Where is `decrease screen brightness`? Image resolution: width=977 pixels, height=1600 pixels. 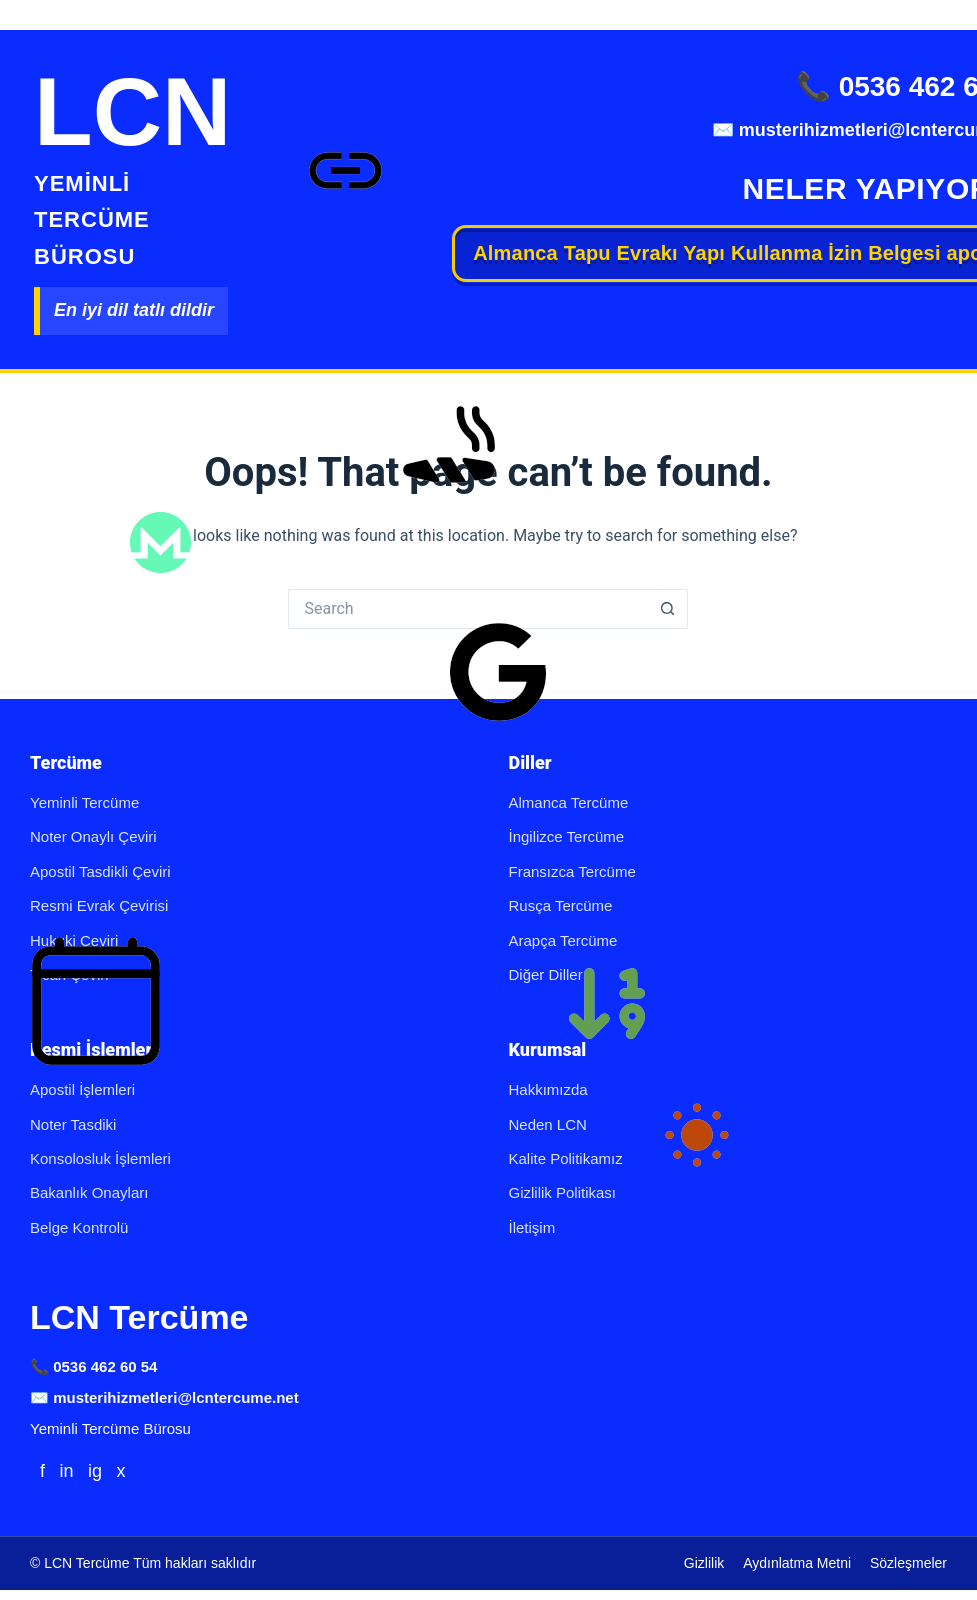 decrease screen brightness is located at coordinates (697, 1135).